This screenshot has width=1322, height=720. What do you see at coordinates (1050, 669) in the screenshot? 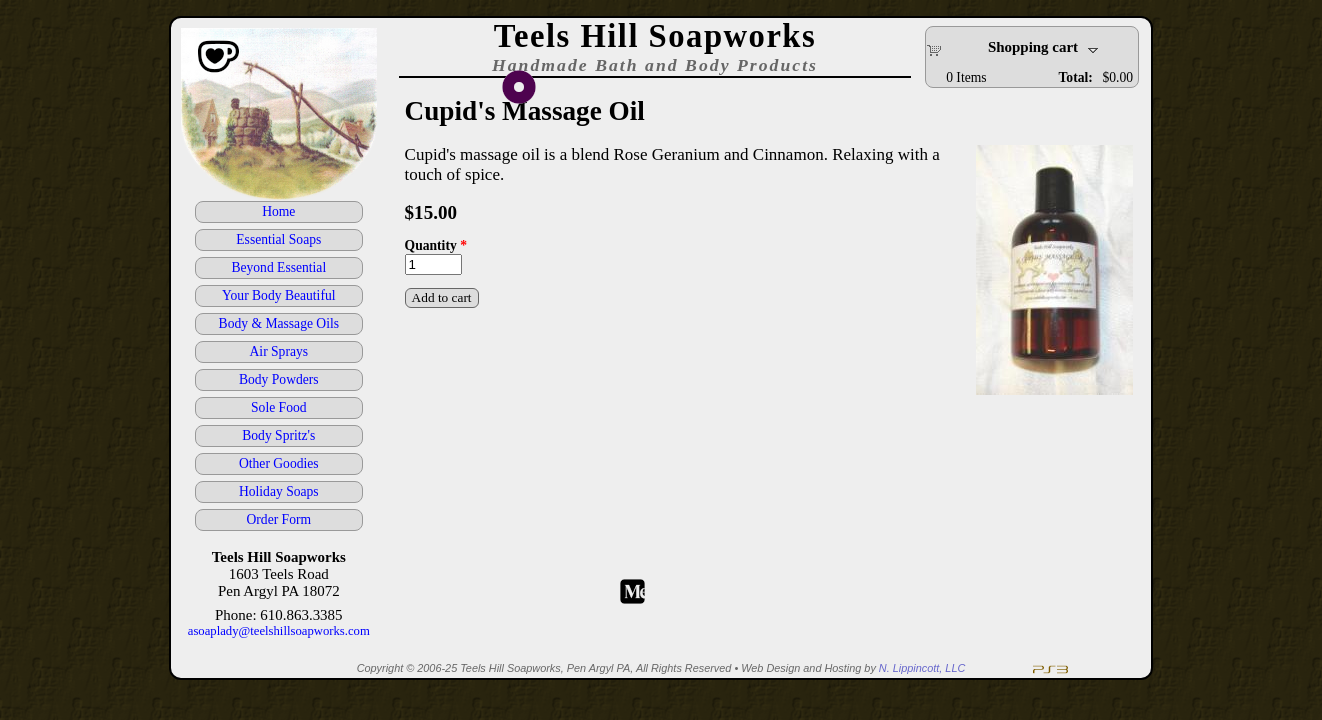
I see `PlayStation 3 brand logo` at bounding box center [1050, 669].